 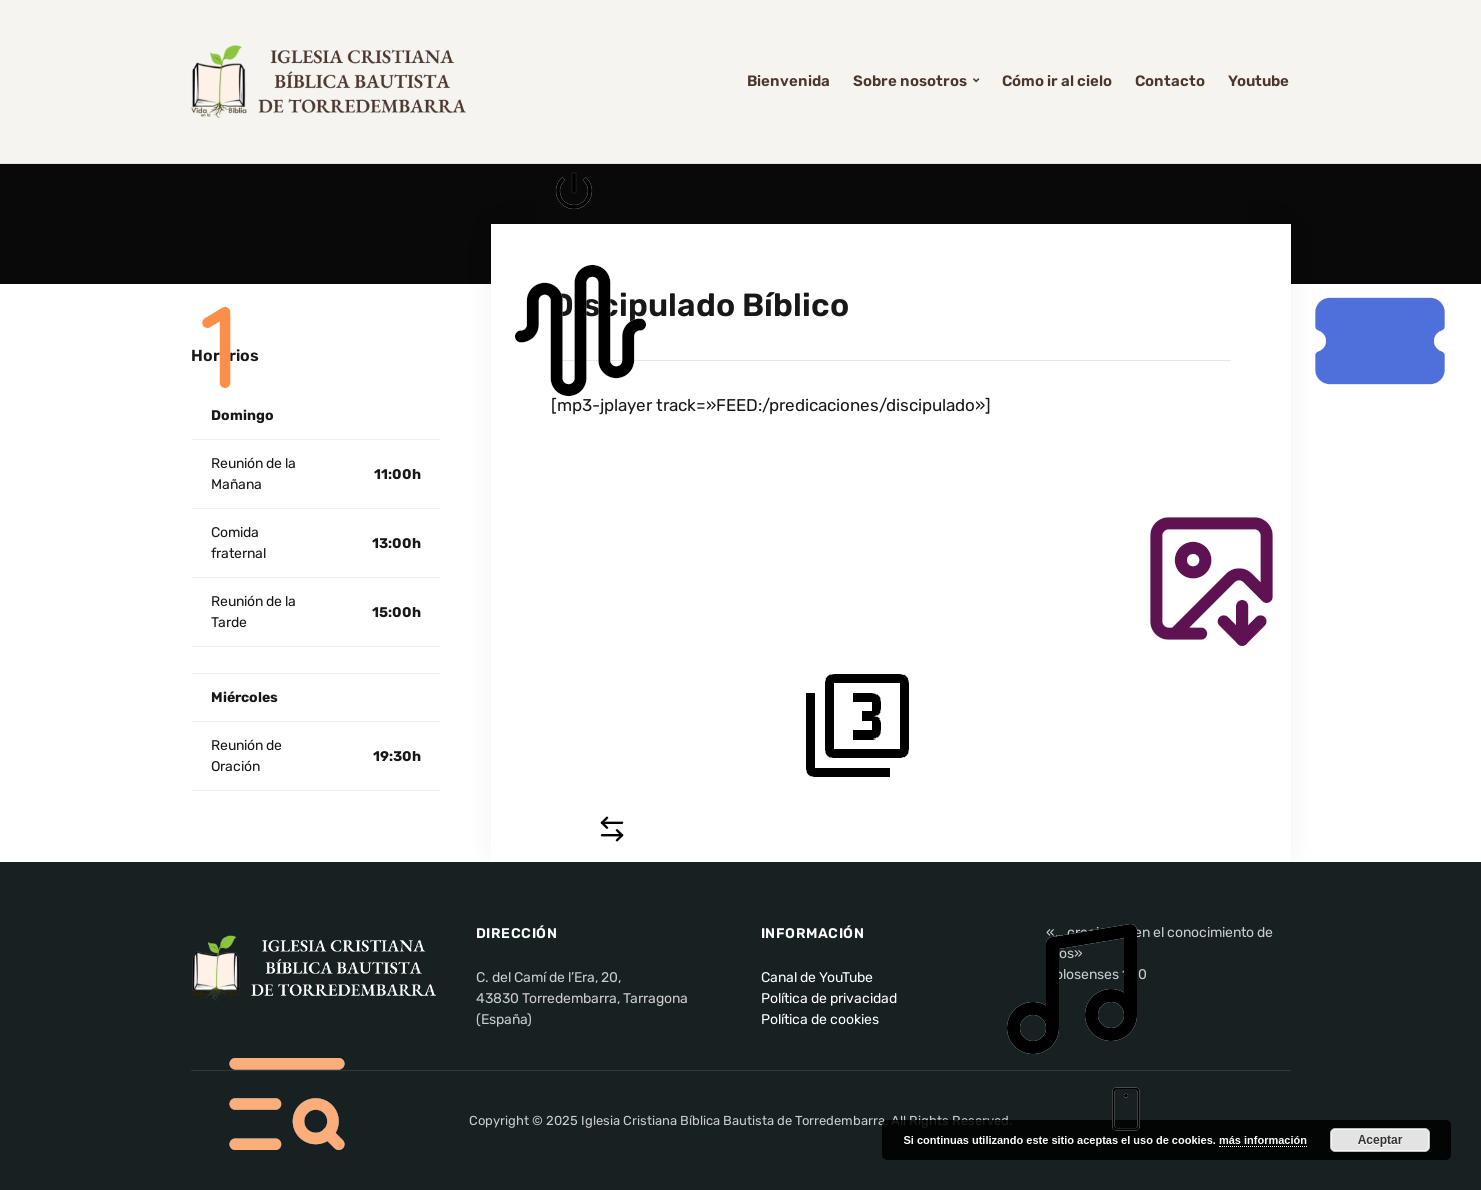 I want to click on filter or view the third item in a sequence, so click(x=857, y=725).